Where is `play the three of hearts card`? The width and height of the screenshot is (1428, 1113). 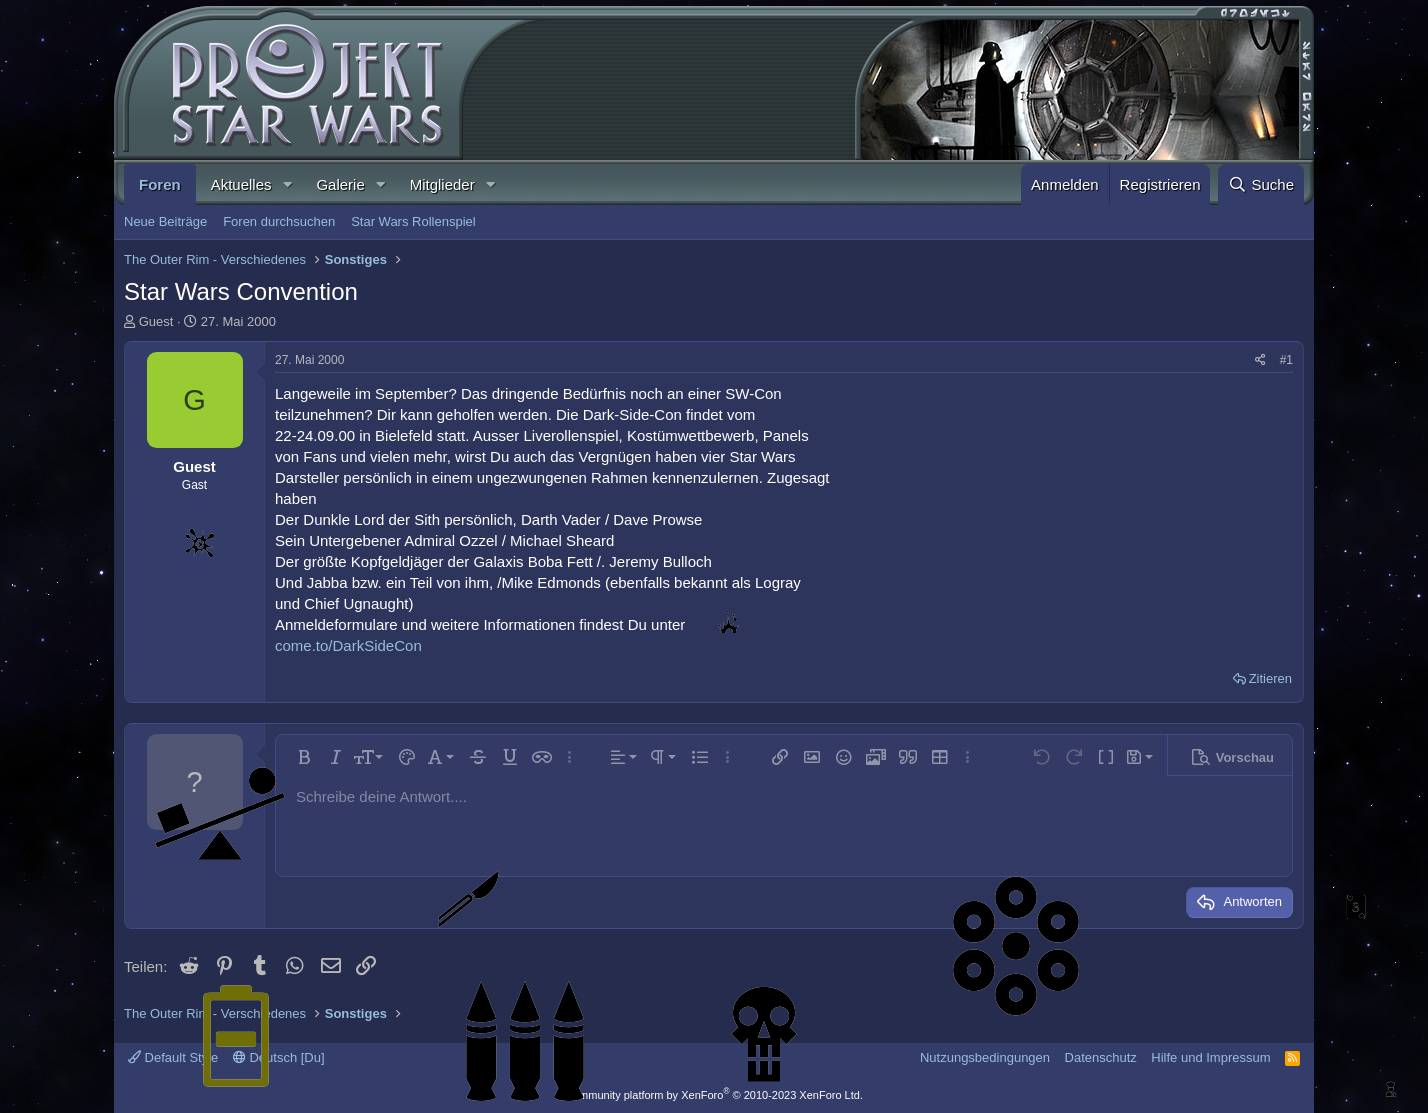
play the three of hearts card is located at coordinates (1356, 907).